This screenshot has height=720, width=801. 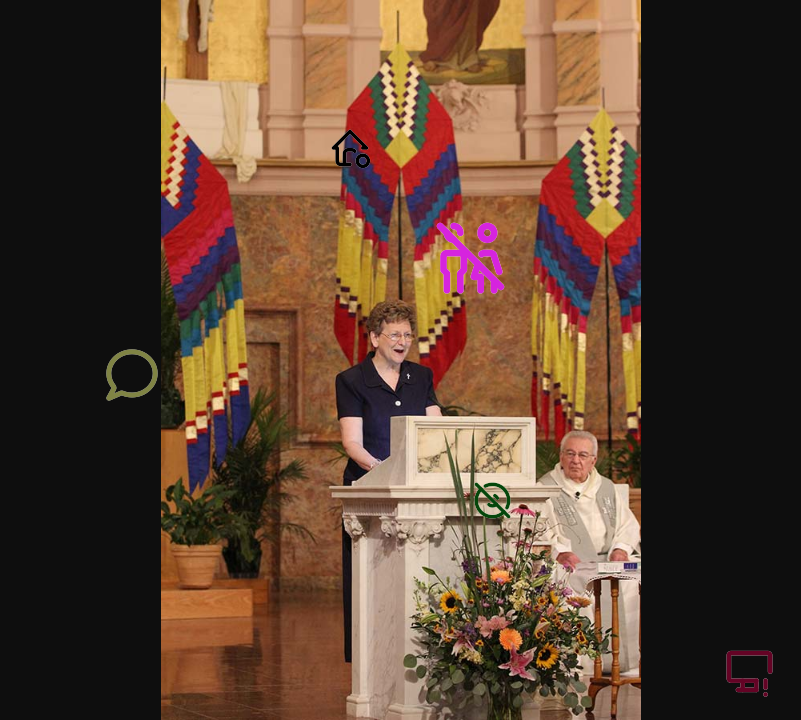 I want to click on open comments section, so click(x=132, y=375).